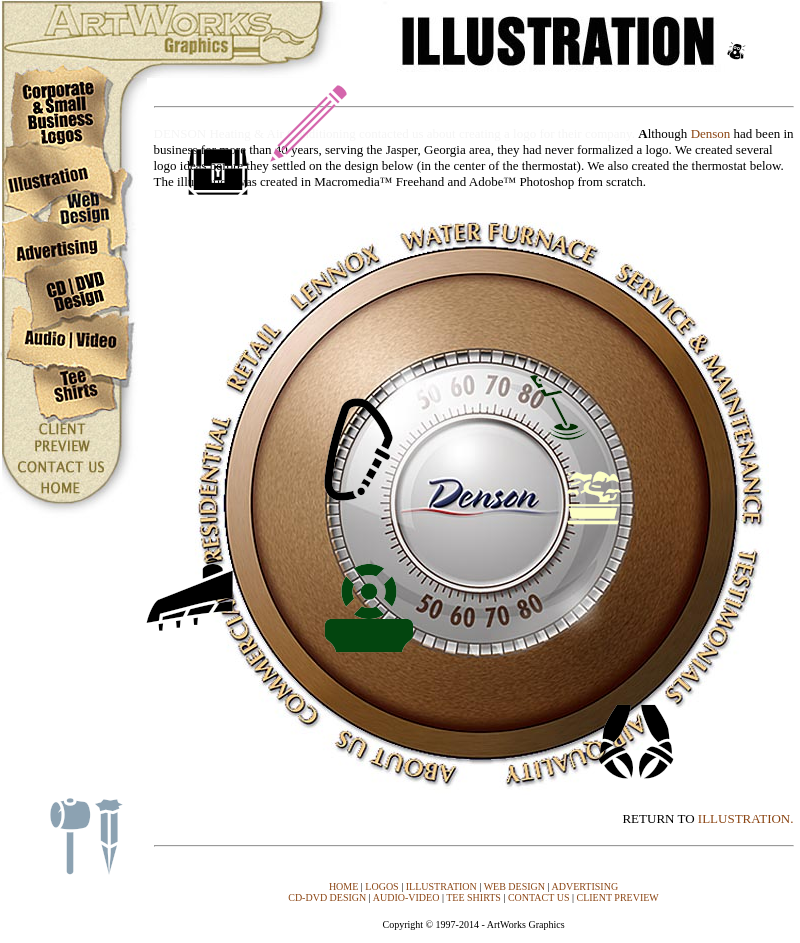  I want to click on access flight or travel features, so click(189, 595).